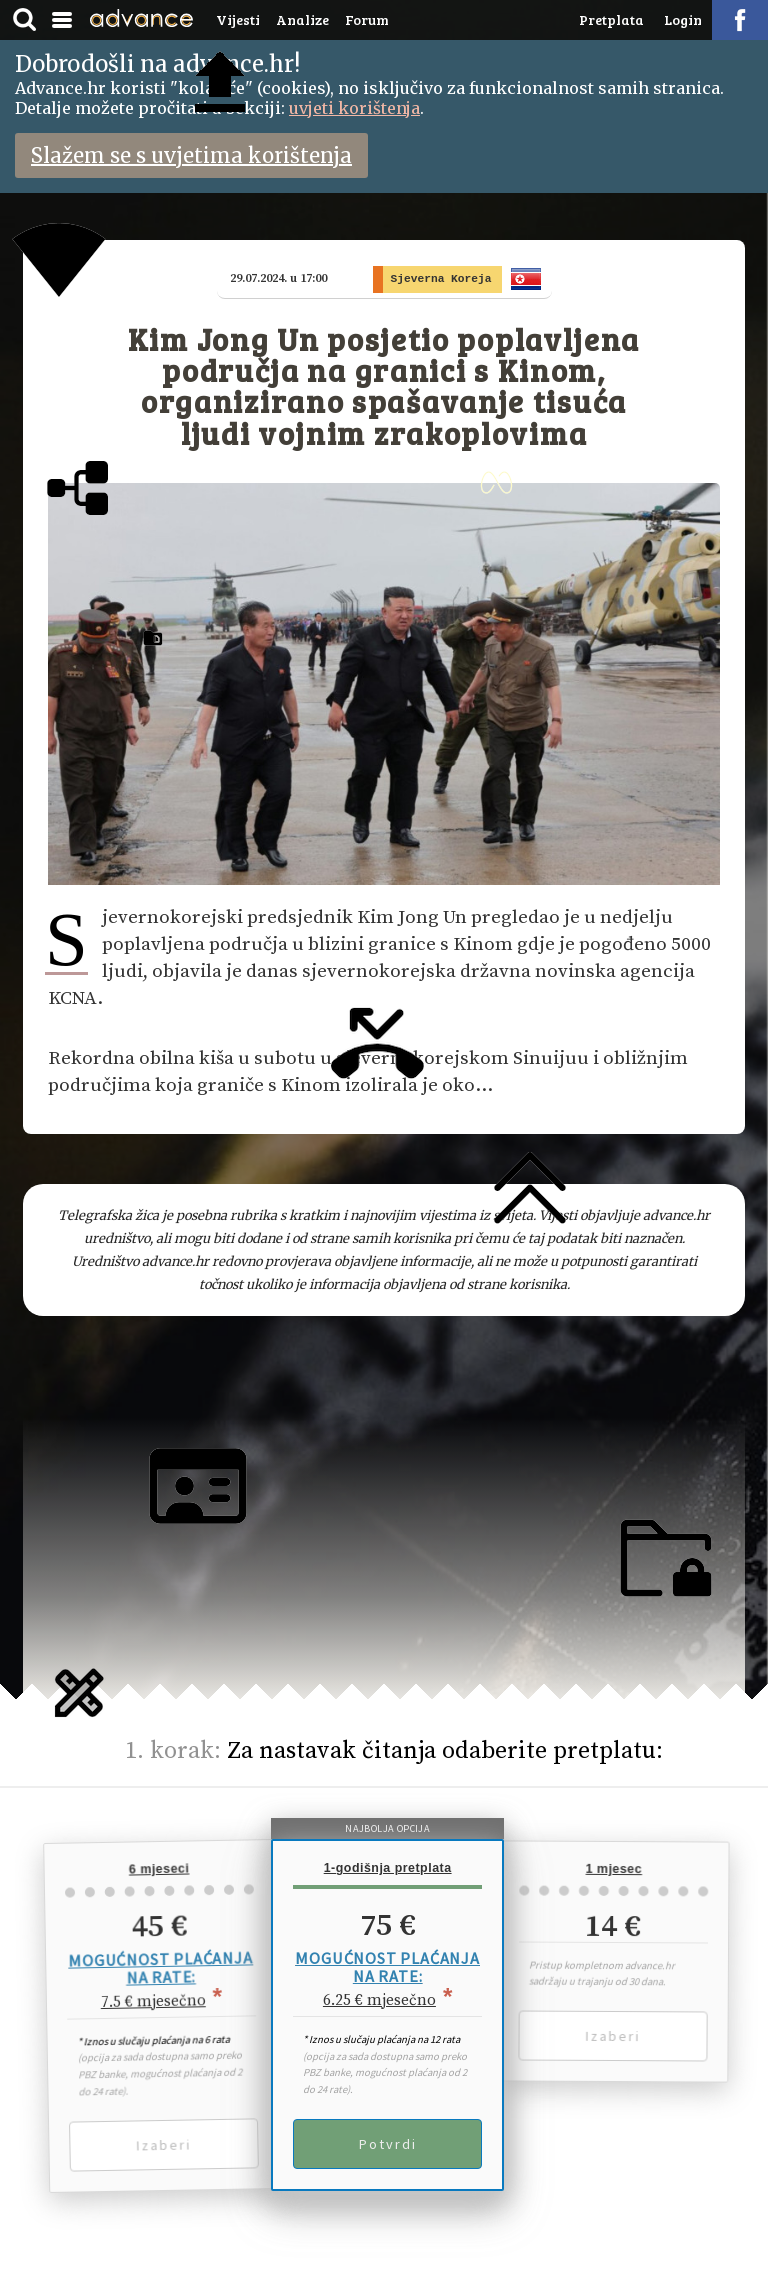 The height and width of the screenshot is (2273, 768). Describe the element at coordinates (59, 259) in the screenshot. I see `indicates full wifi signal strength` at that location.